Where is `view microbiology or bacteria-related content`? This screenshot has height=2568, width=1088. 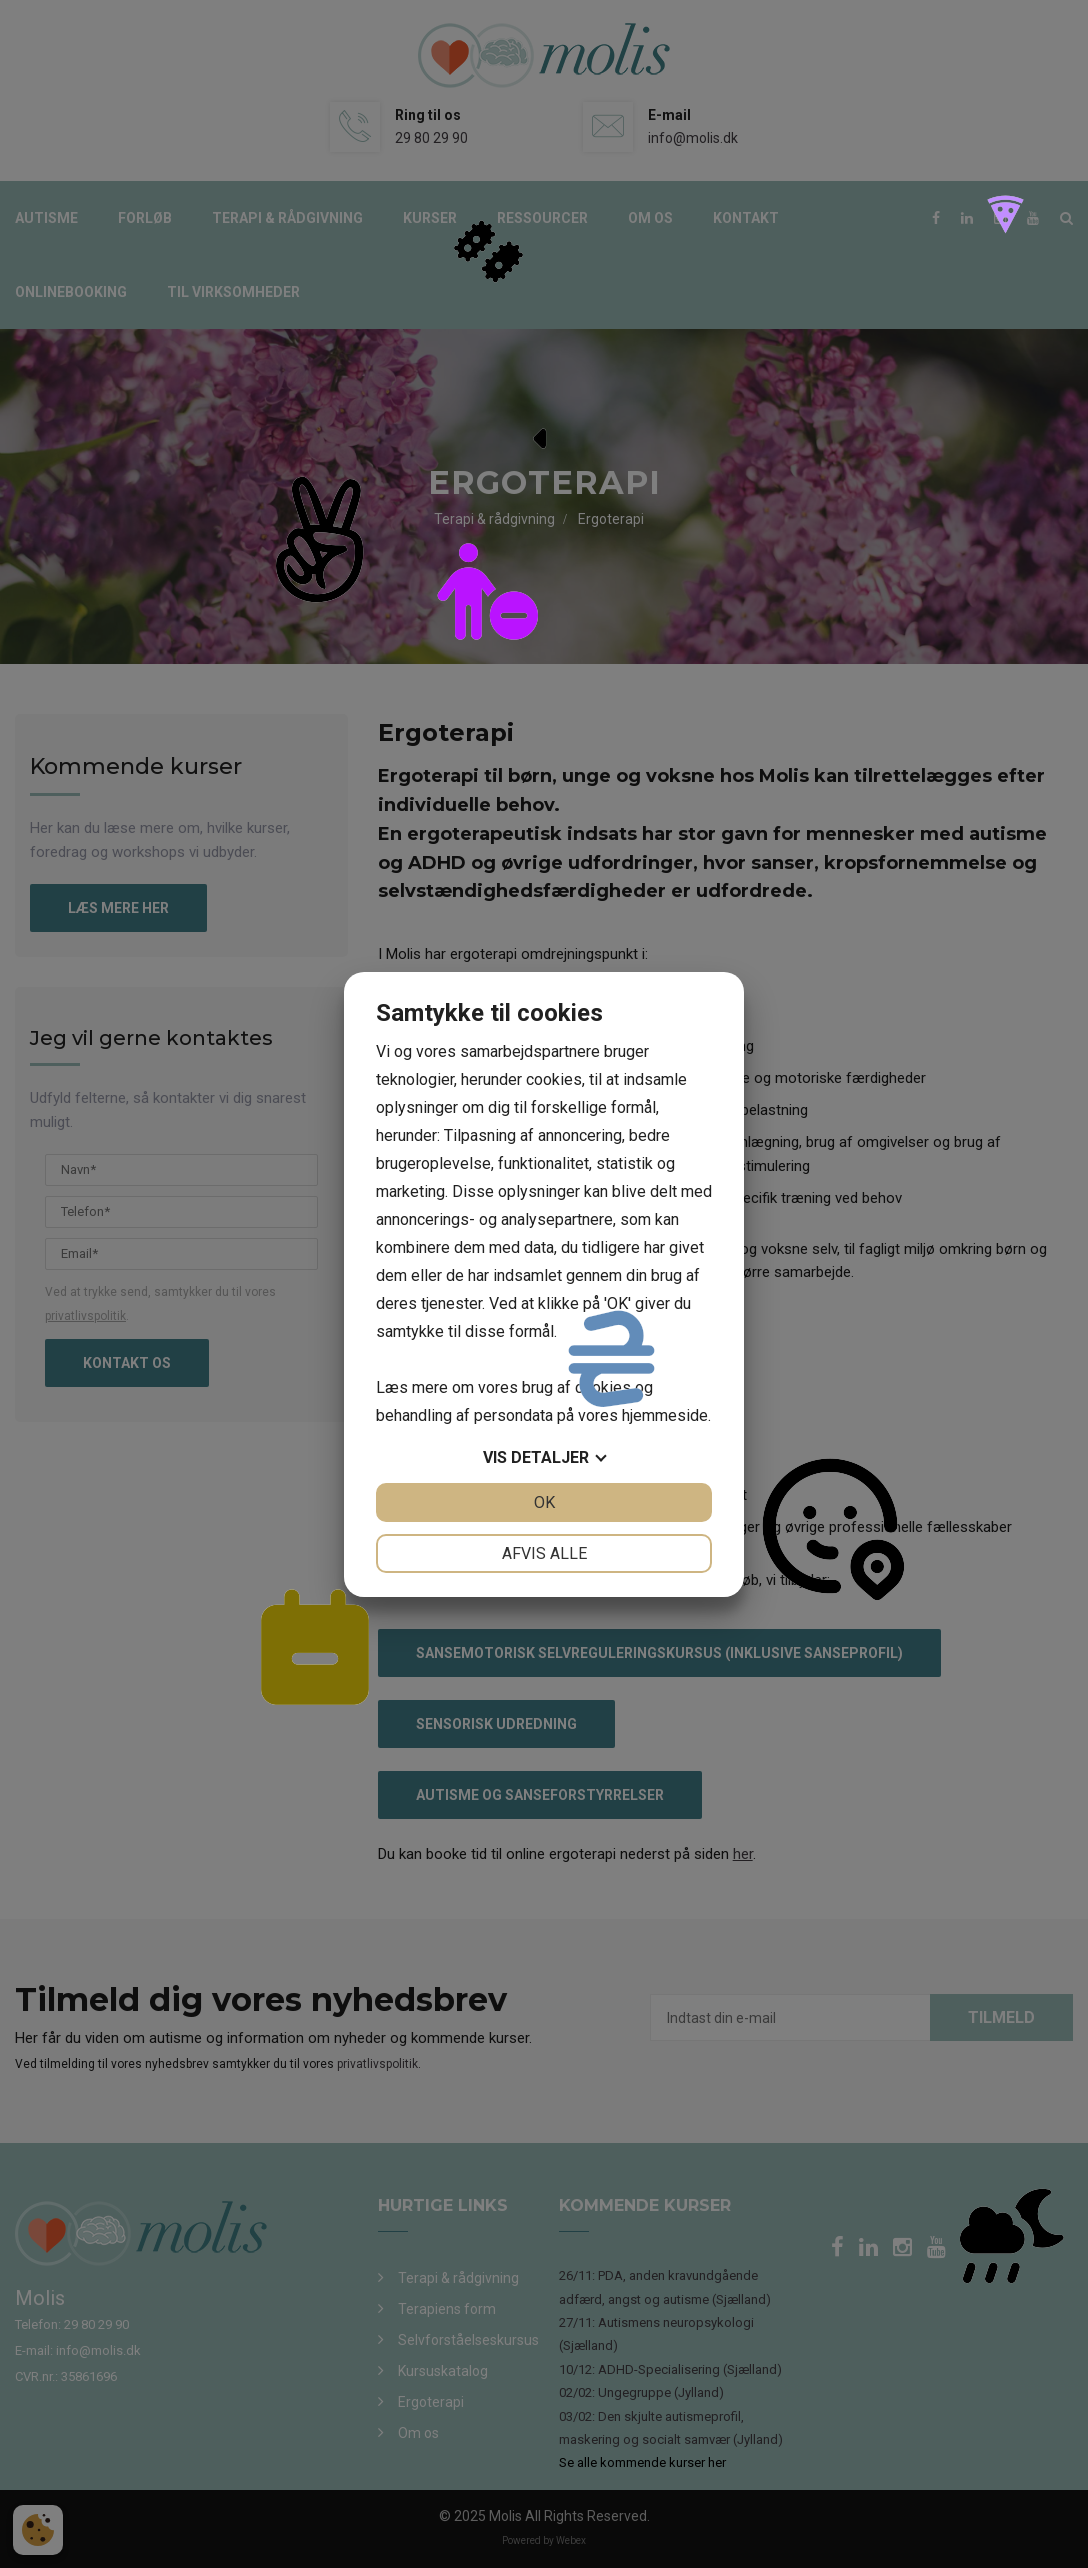
view microbiology or bacteria-related content is located at coordinates (488, 251).